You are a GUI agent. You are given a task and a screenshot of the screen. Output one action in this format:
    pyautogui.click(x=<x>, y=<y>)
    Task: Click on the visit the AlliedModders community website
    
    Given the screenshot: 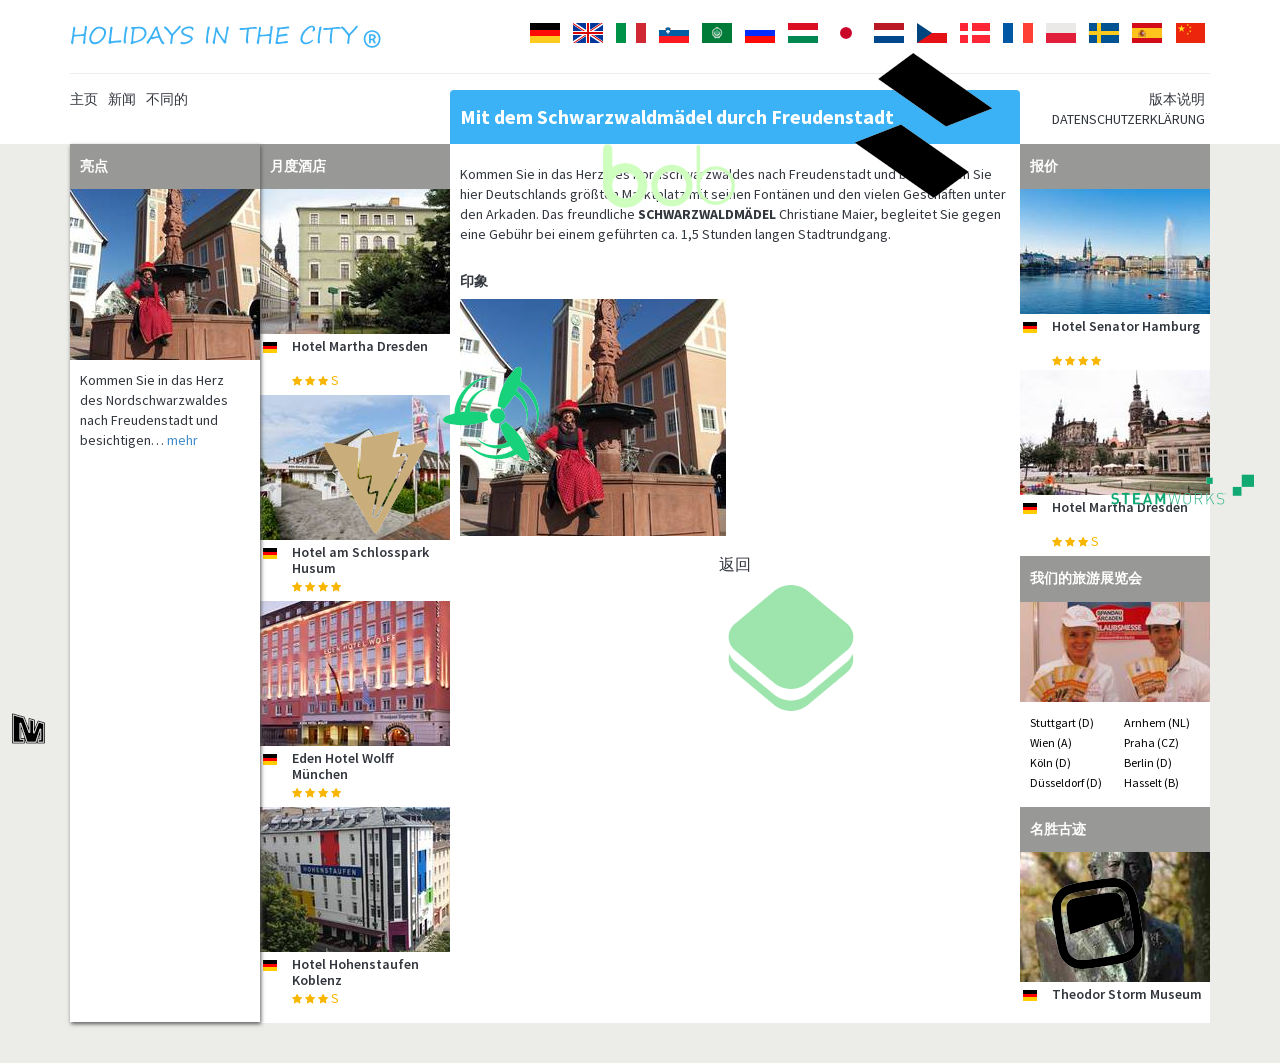 What is the action you would take?
    pyautogui.click(x=28, y=728)
    